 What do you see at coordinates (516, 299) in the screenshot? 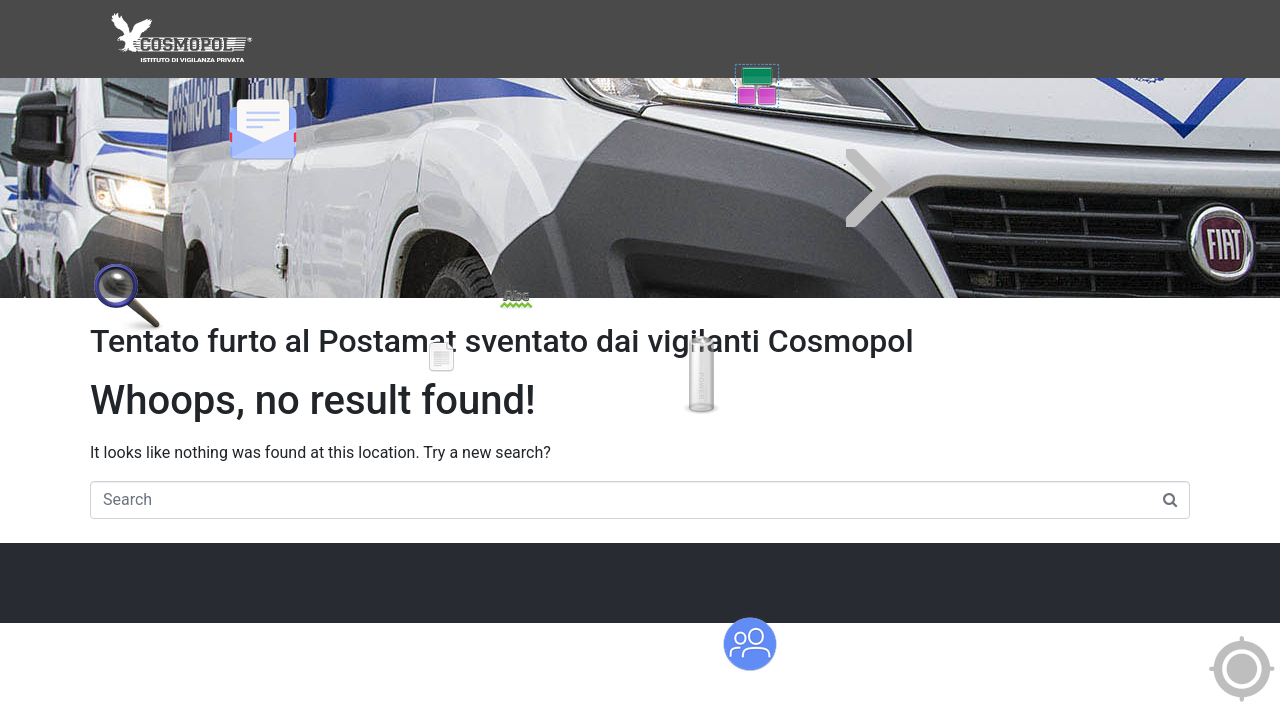
I see `check spelling in document` at bounding box center [516, 299].